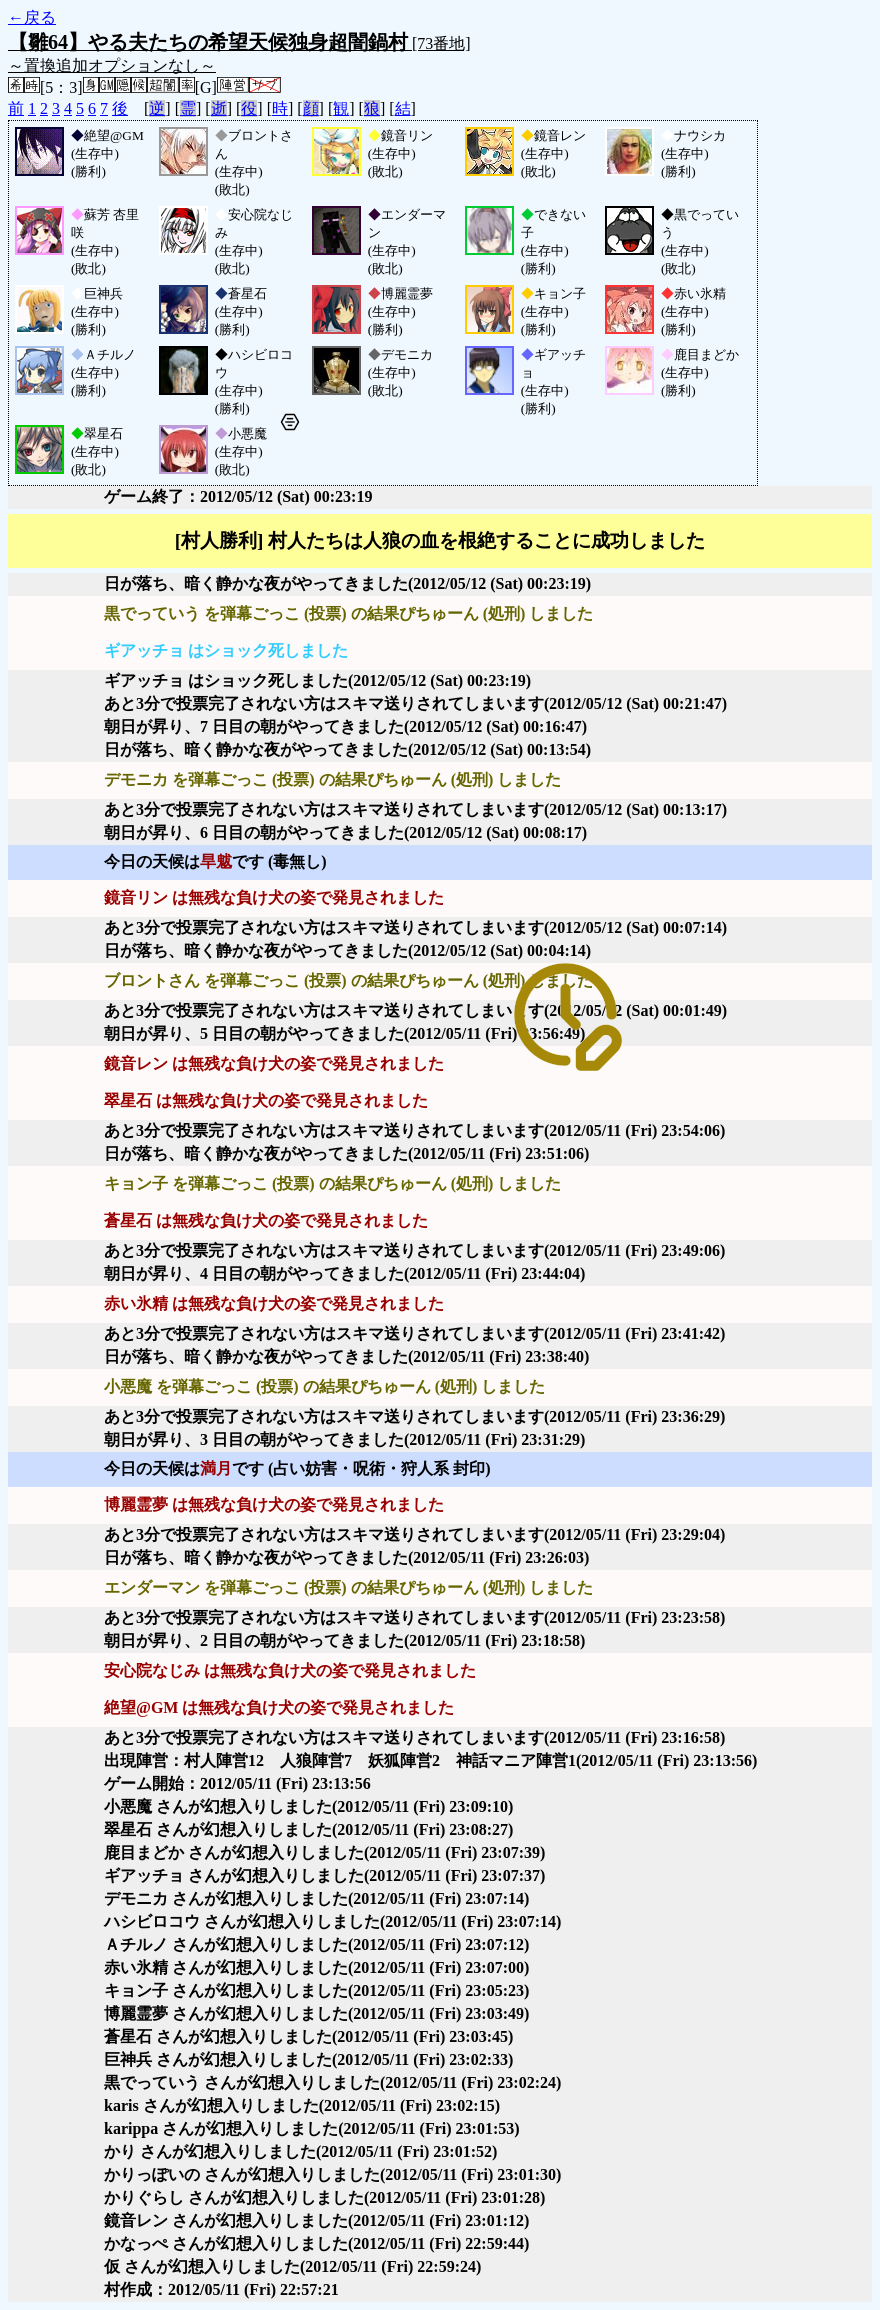 This screenshot has height=2310, width=880. I want to click on edit a scheduled time or event, so click(565, 1014).